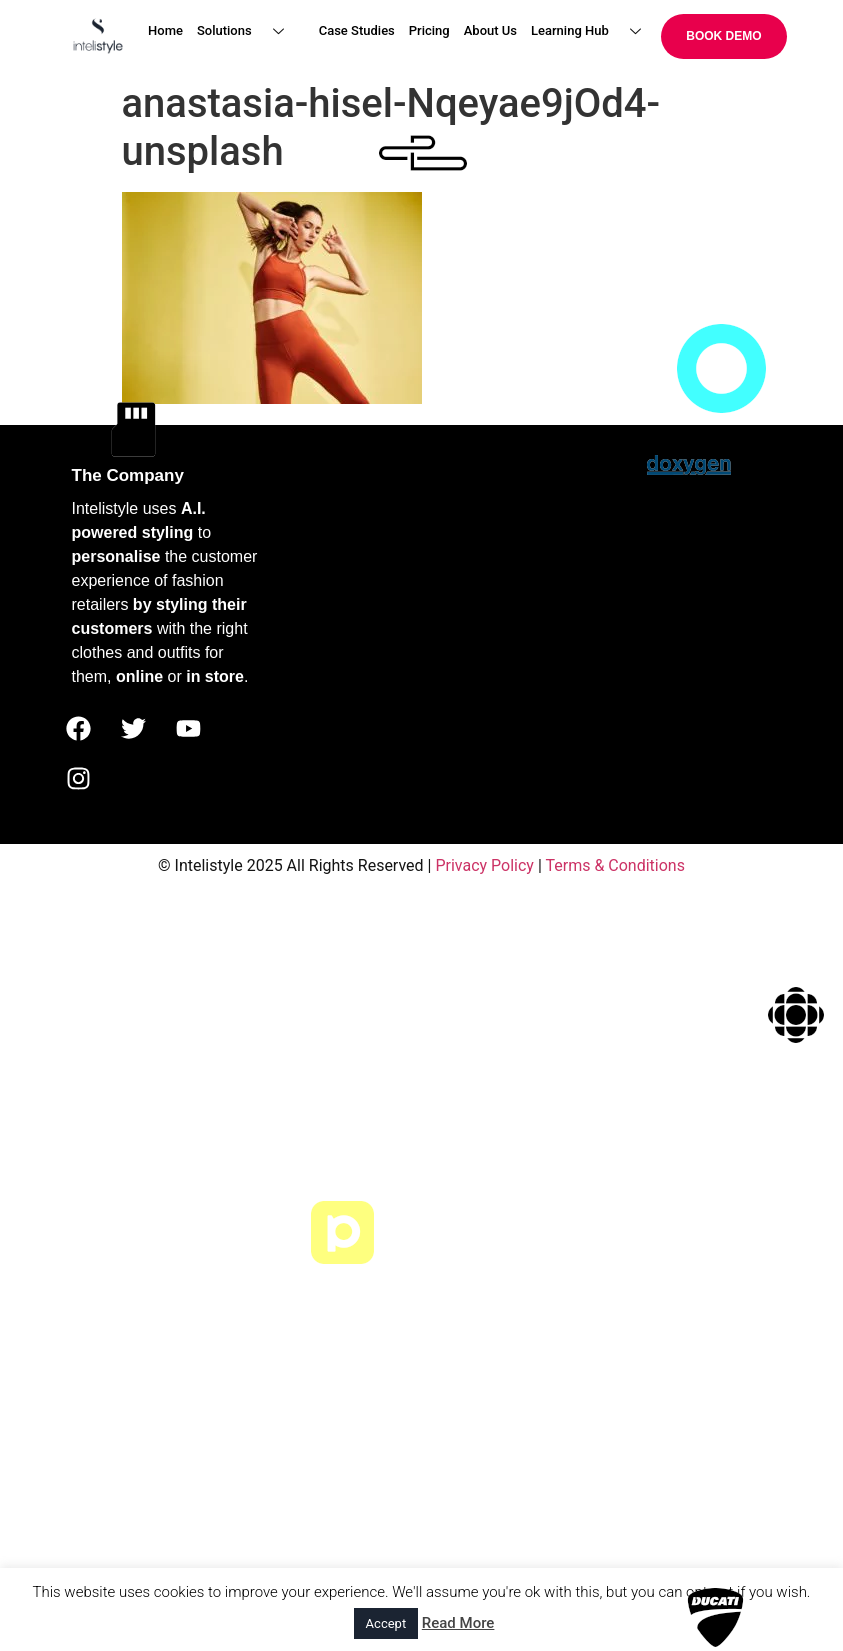  I want to click on UpCloud cloud hosting service logo, so click(423, 153).